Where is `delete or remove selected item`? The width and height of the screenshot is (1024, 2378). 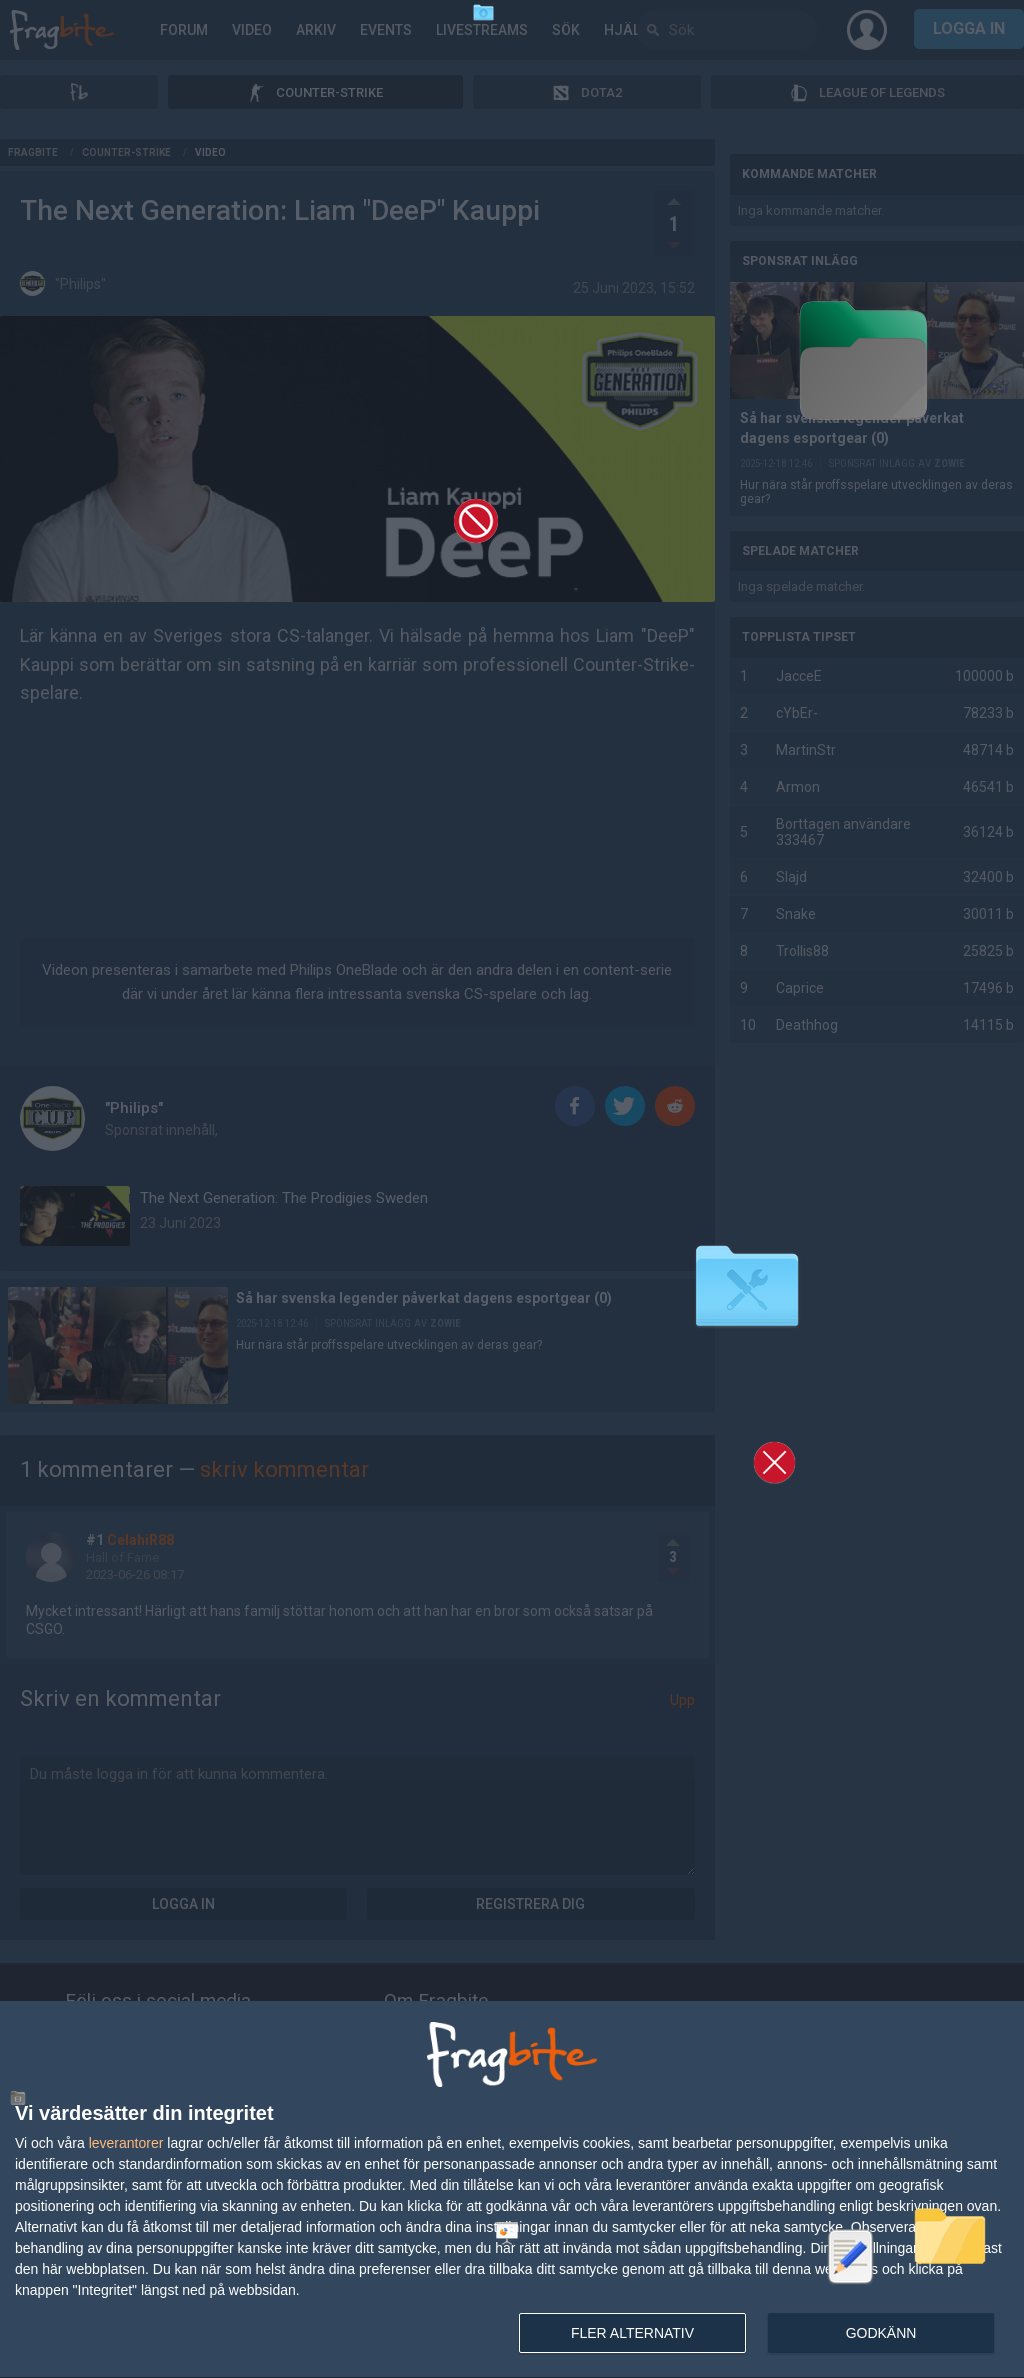
delete or remove selected item is located at coordinates (476, 521).